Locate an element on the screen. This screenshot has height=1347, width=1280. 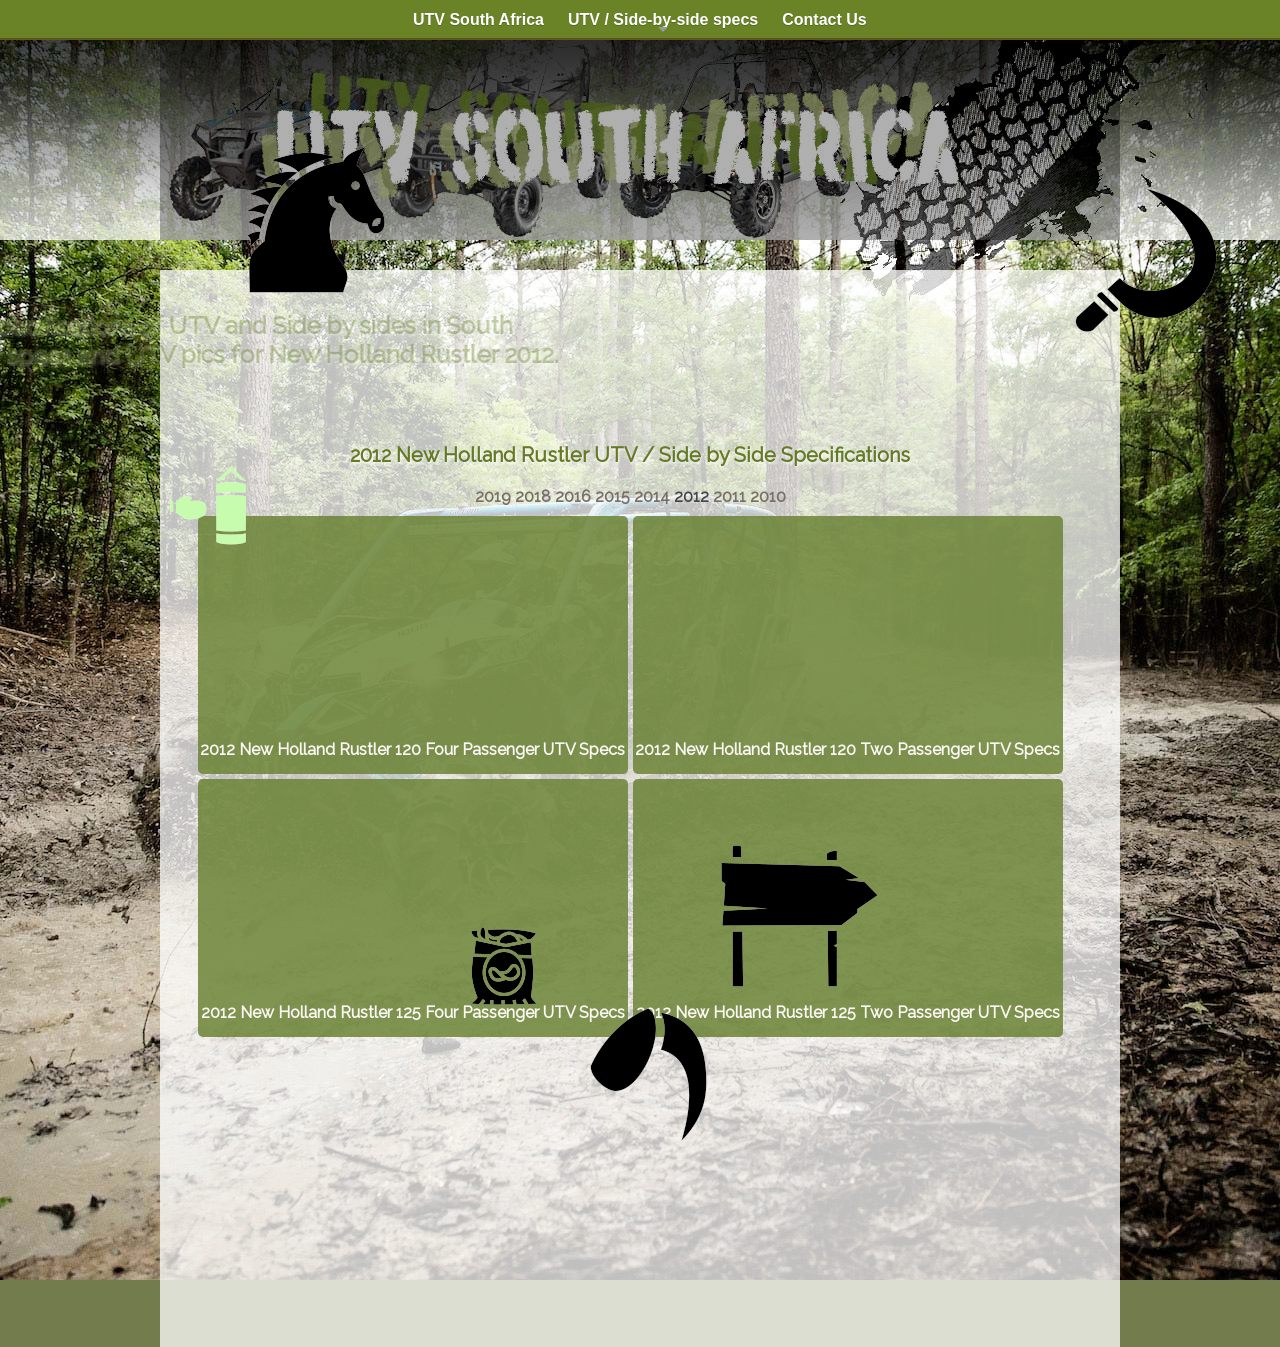
select the knight piece in a chess game is located at coordinates (321, 221).